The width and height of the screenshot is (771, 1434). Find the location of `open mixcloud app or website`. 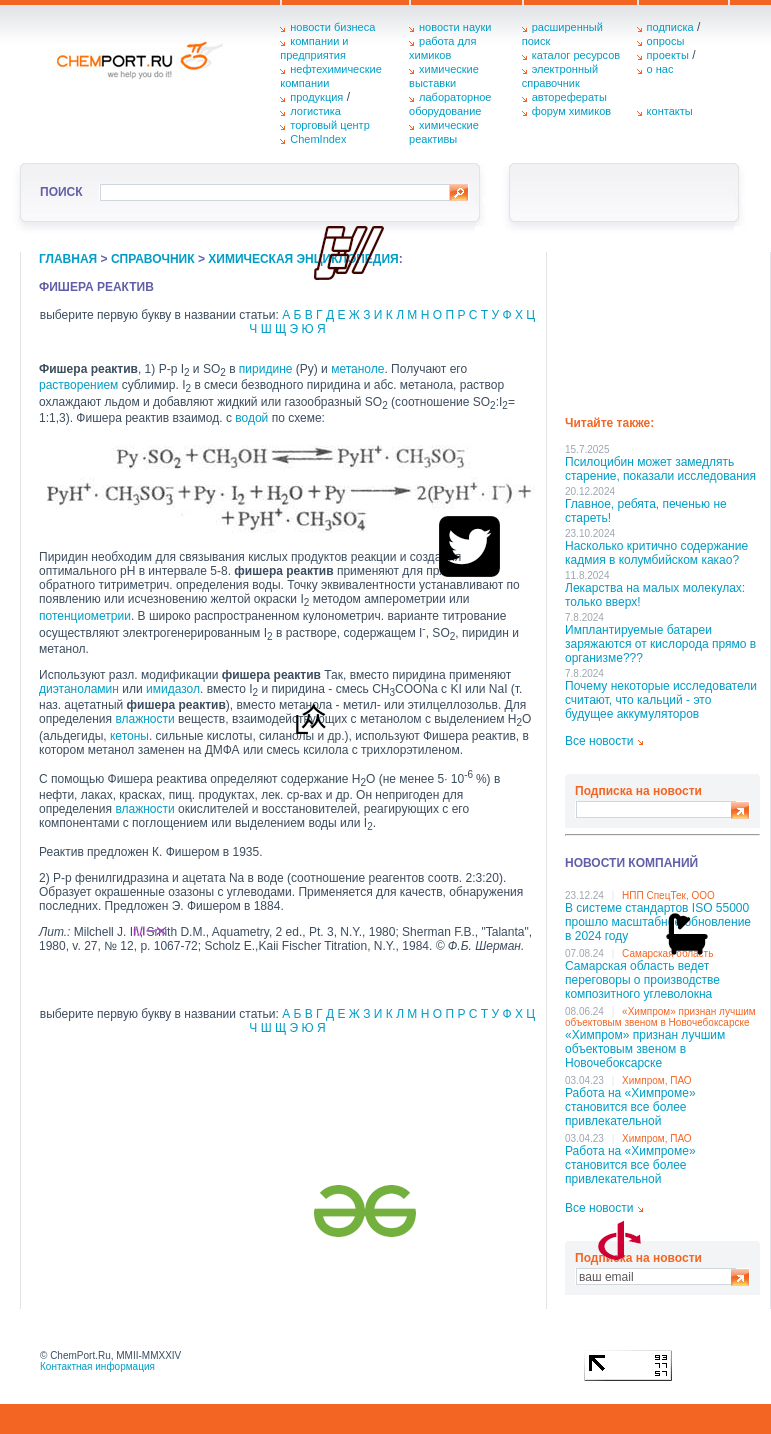

open mixcloud app or website is located at coordinates (150, 931).